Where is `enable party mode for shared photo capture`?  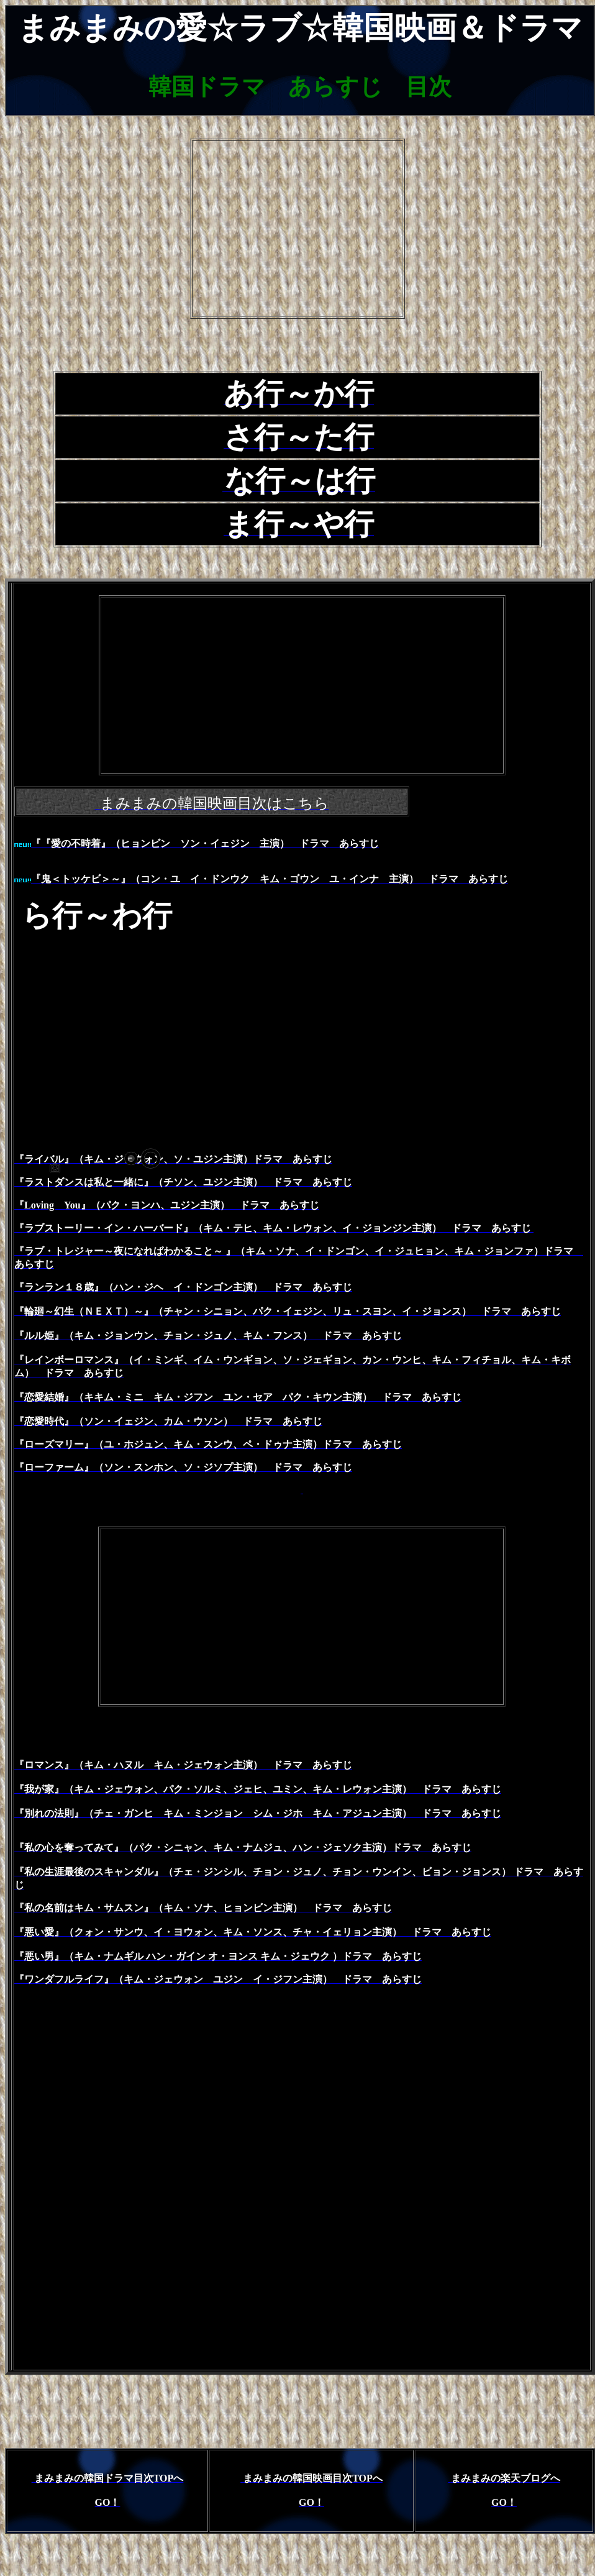 enable party mode for shared photo capture is located at coordinates (55, 1168).